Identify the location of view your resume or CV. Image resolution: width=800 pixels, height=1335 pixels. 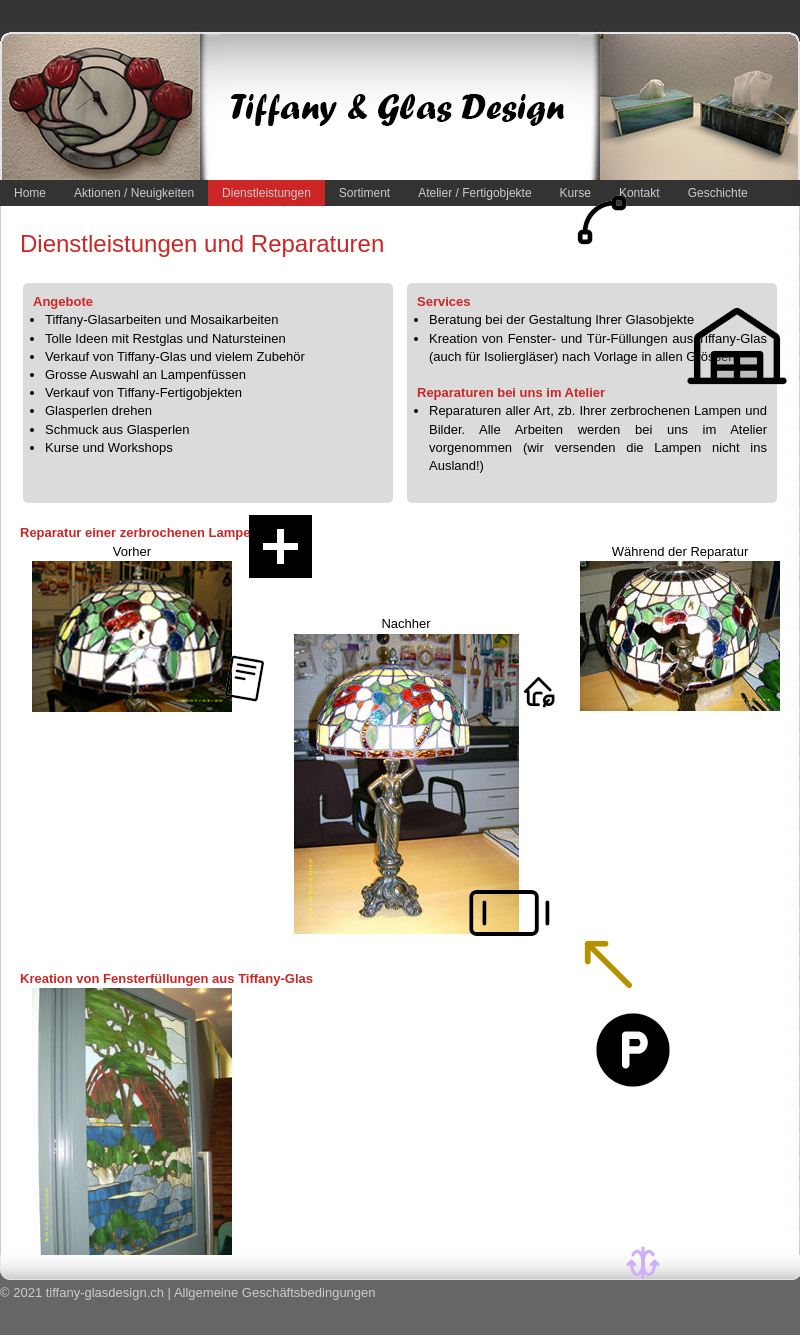
(244, 678).